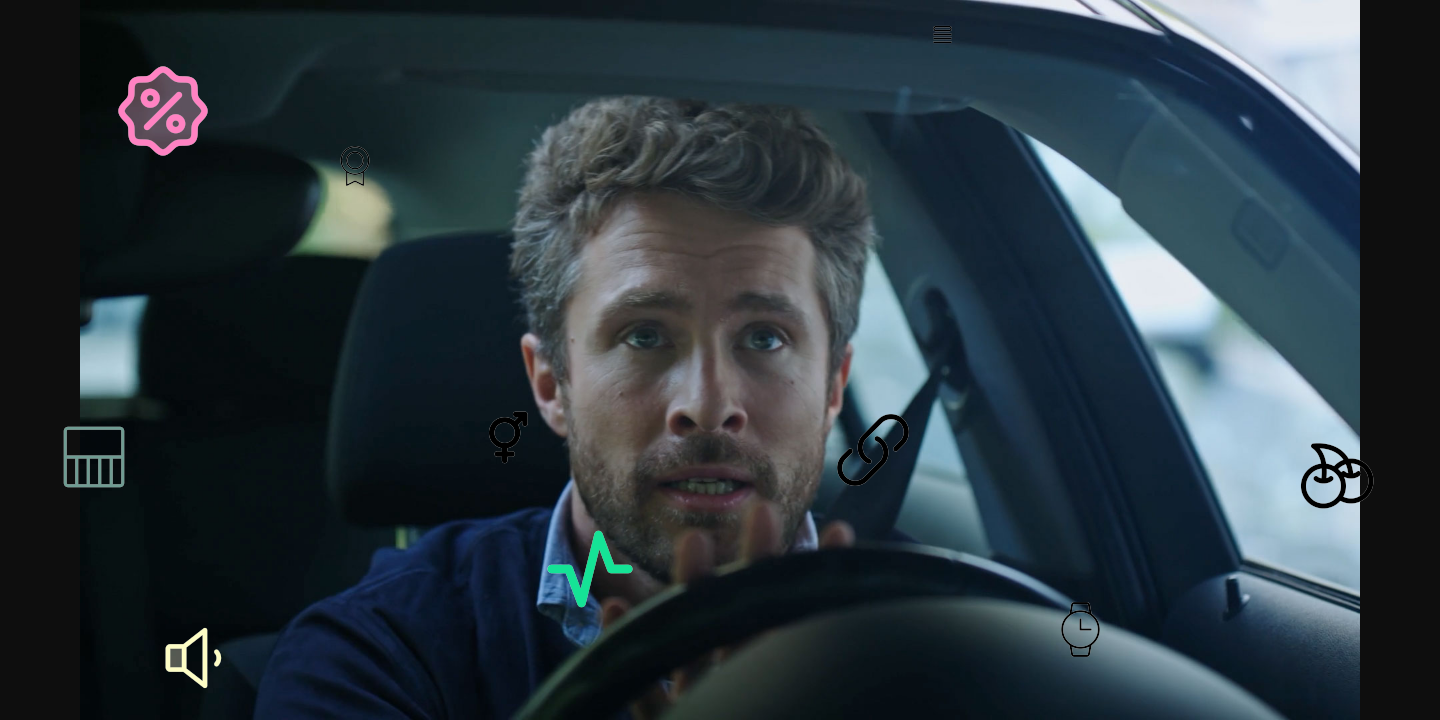 This screenshot has width=1440, height=720. I want to click on view activity or health metrics, so click(590, 569).